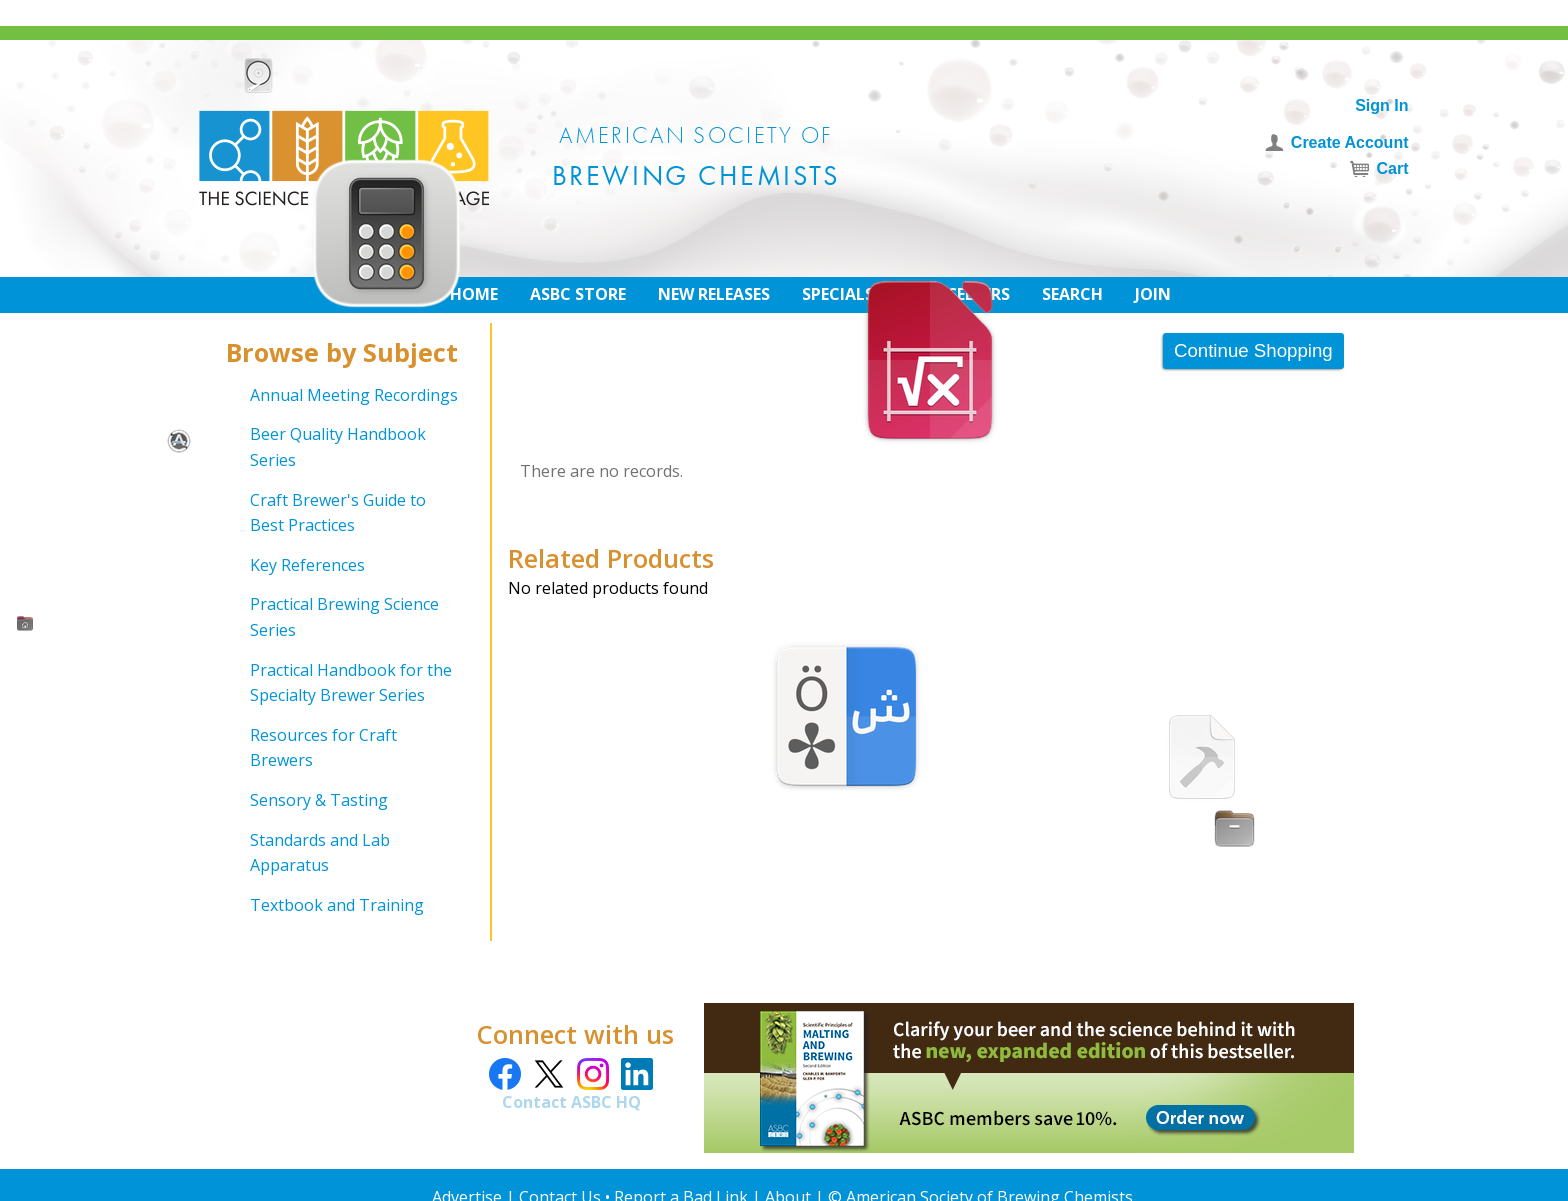 The image size is (1568, 1201). Describe the element at coordinates (846, 716) in the screenshot. I see `open the character map application` at that location.